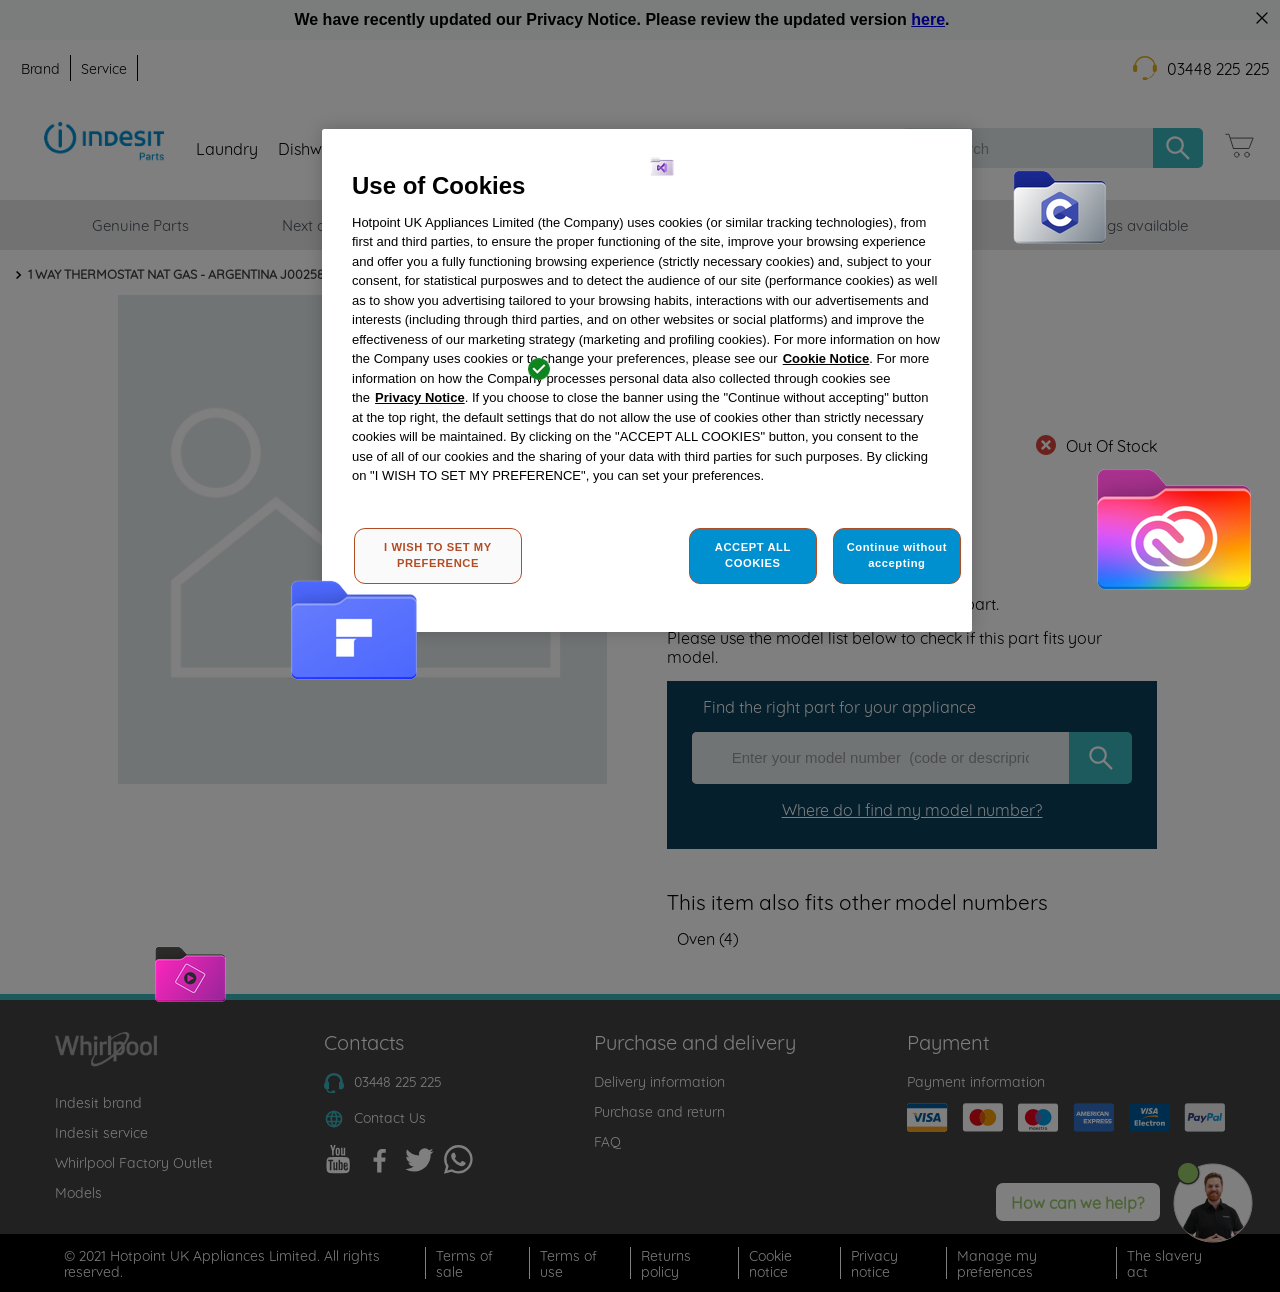  I want to click on open wondershare pdfreader documents folder, so click(353, 633).